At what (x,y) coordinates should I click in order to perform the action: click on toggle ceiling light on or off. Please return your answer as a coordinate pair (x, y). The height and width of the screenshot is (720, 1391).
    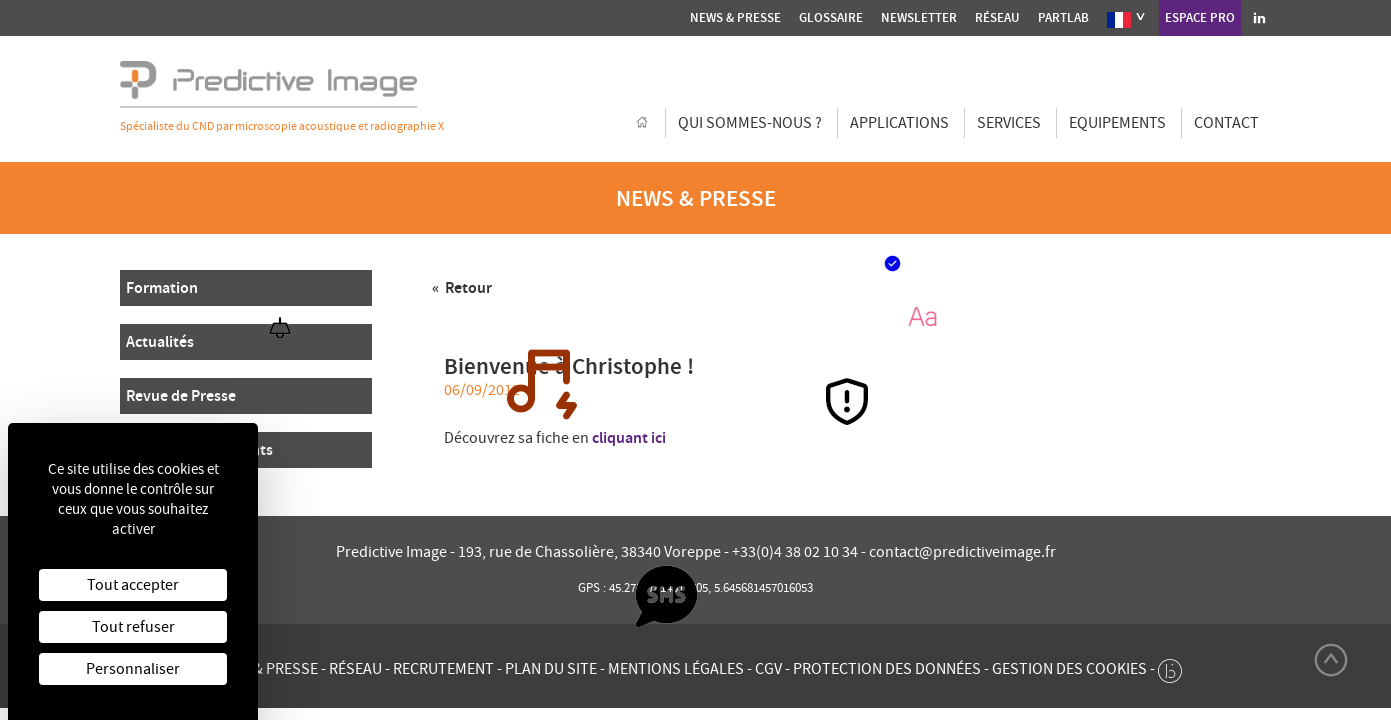
    Looking at the image, I should click on (280, 329).